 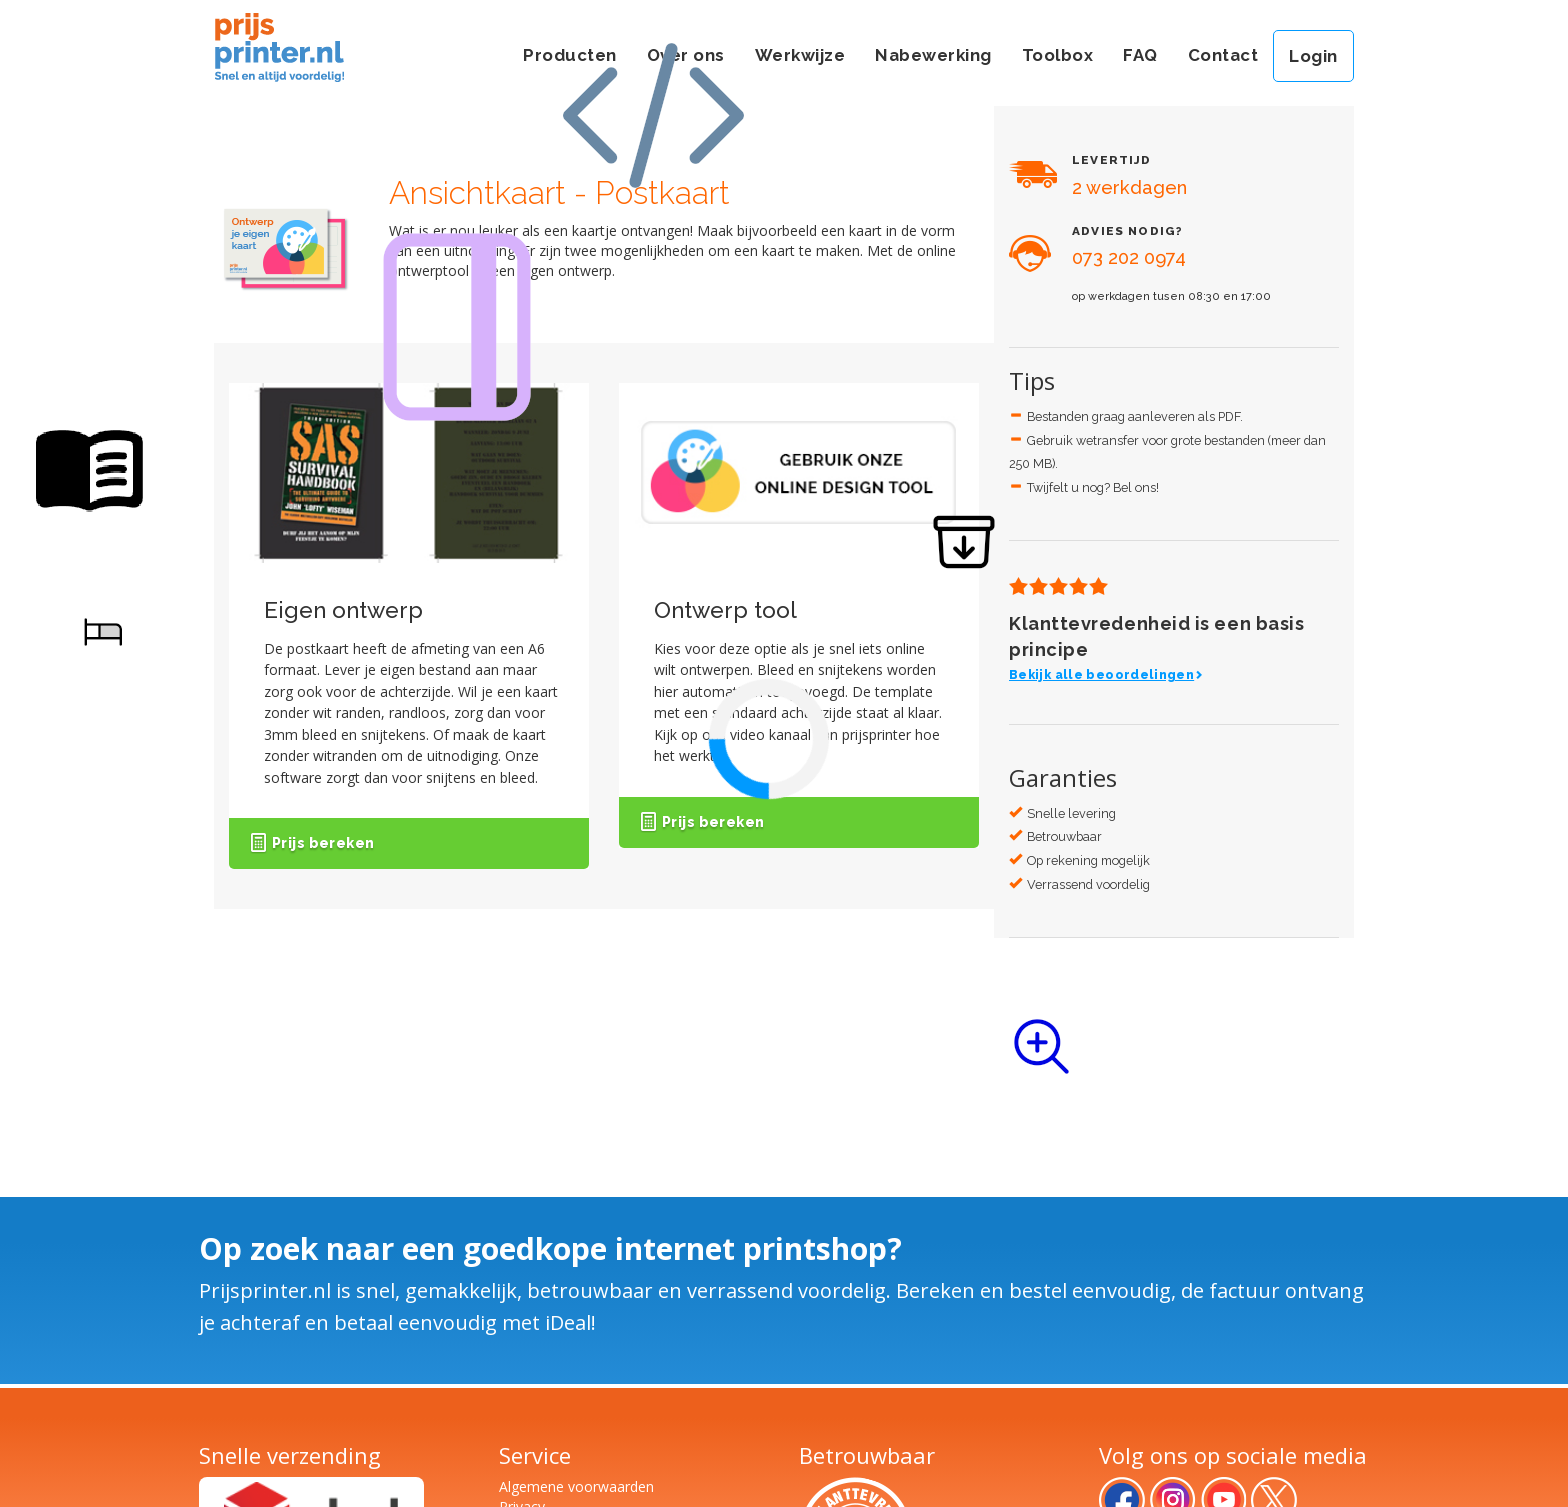 I want to click on open menu or documentation, so click(x=89, y=466).